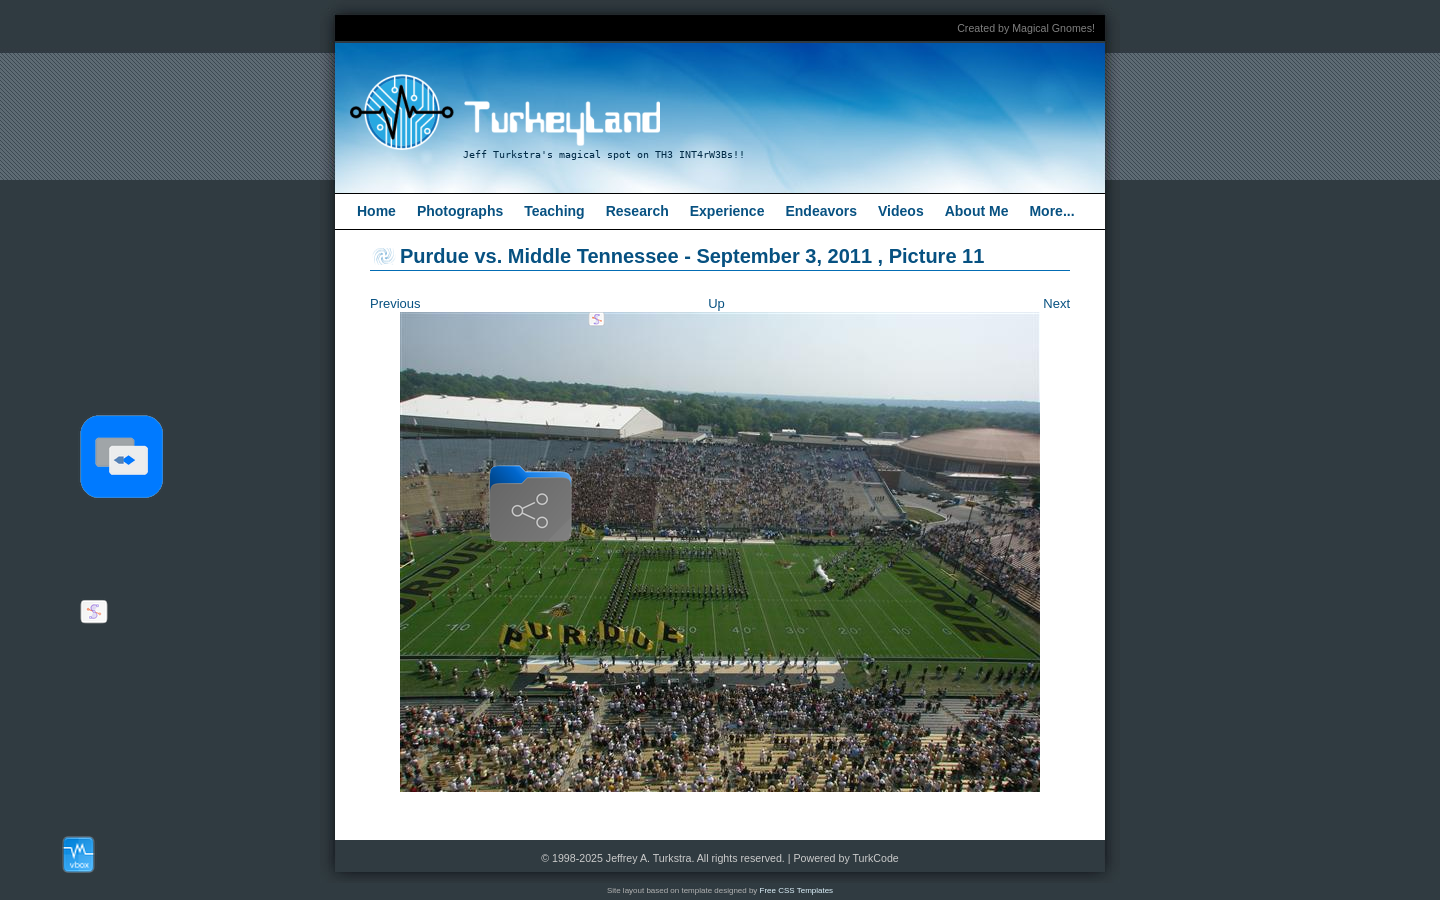 Image resolution: width=1440 pixels, height=900 pixels. What do you see at coordinates (596, 318) in the screenshot?
I see `an SVG image file` at bounding box center [596, 318].